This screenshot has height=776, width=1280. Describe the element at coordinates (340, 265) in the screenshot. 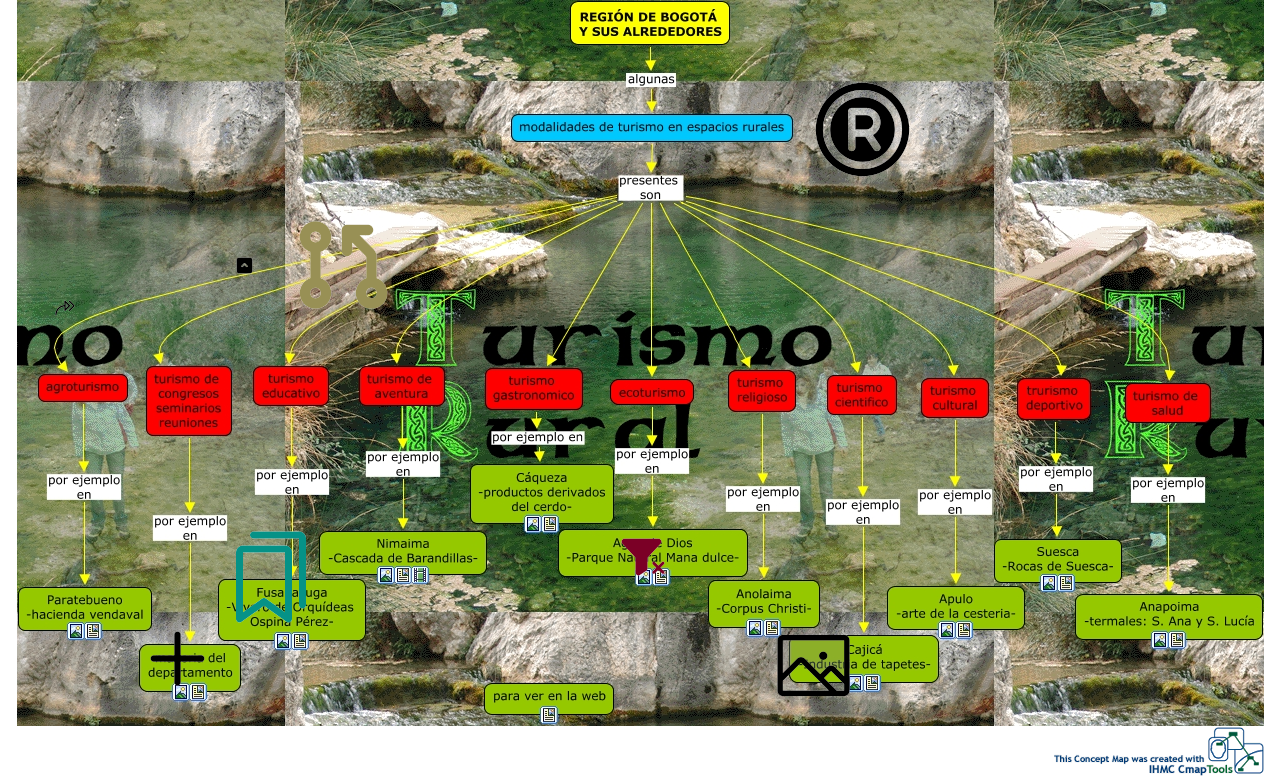

I see `create a new pull request` at that location.